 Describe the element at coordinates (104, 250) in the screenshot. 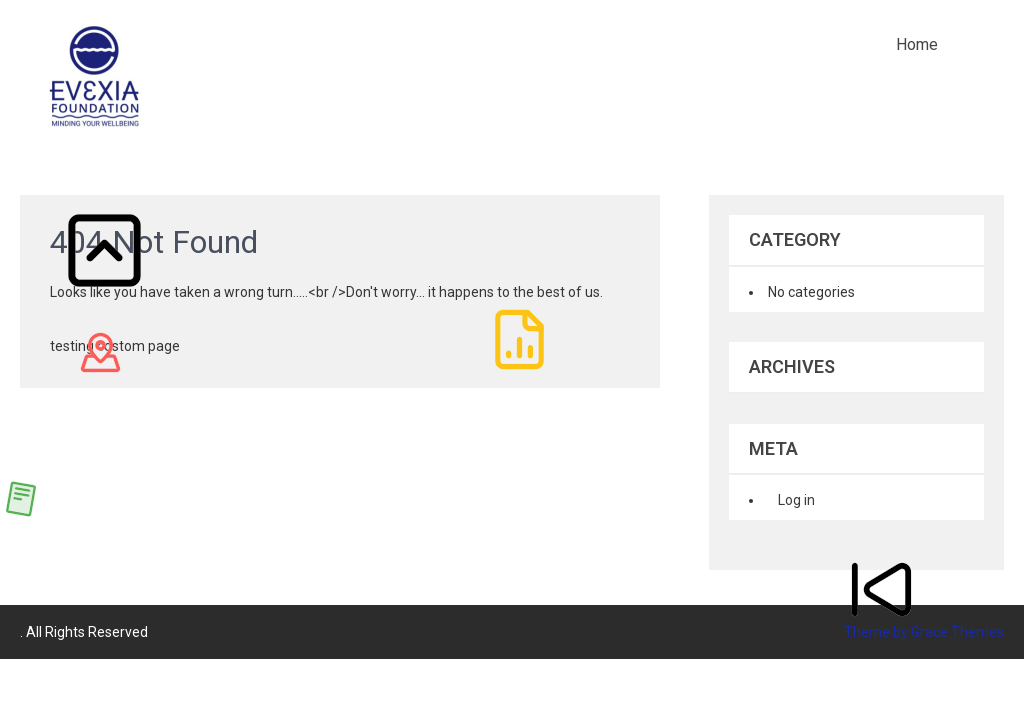

I see `collapse or minimize a section` at that location.